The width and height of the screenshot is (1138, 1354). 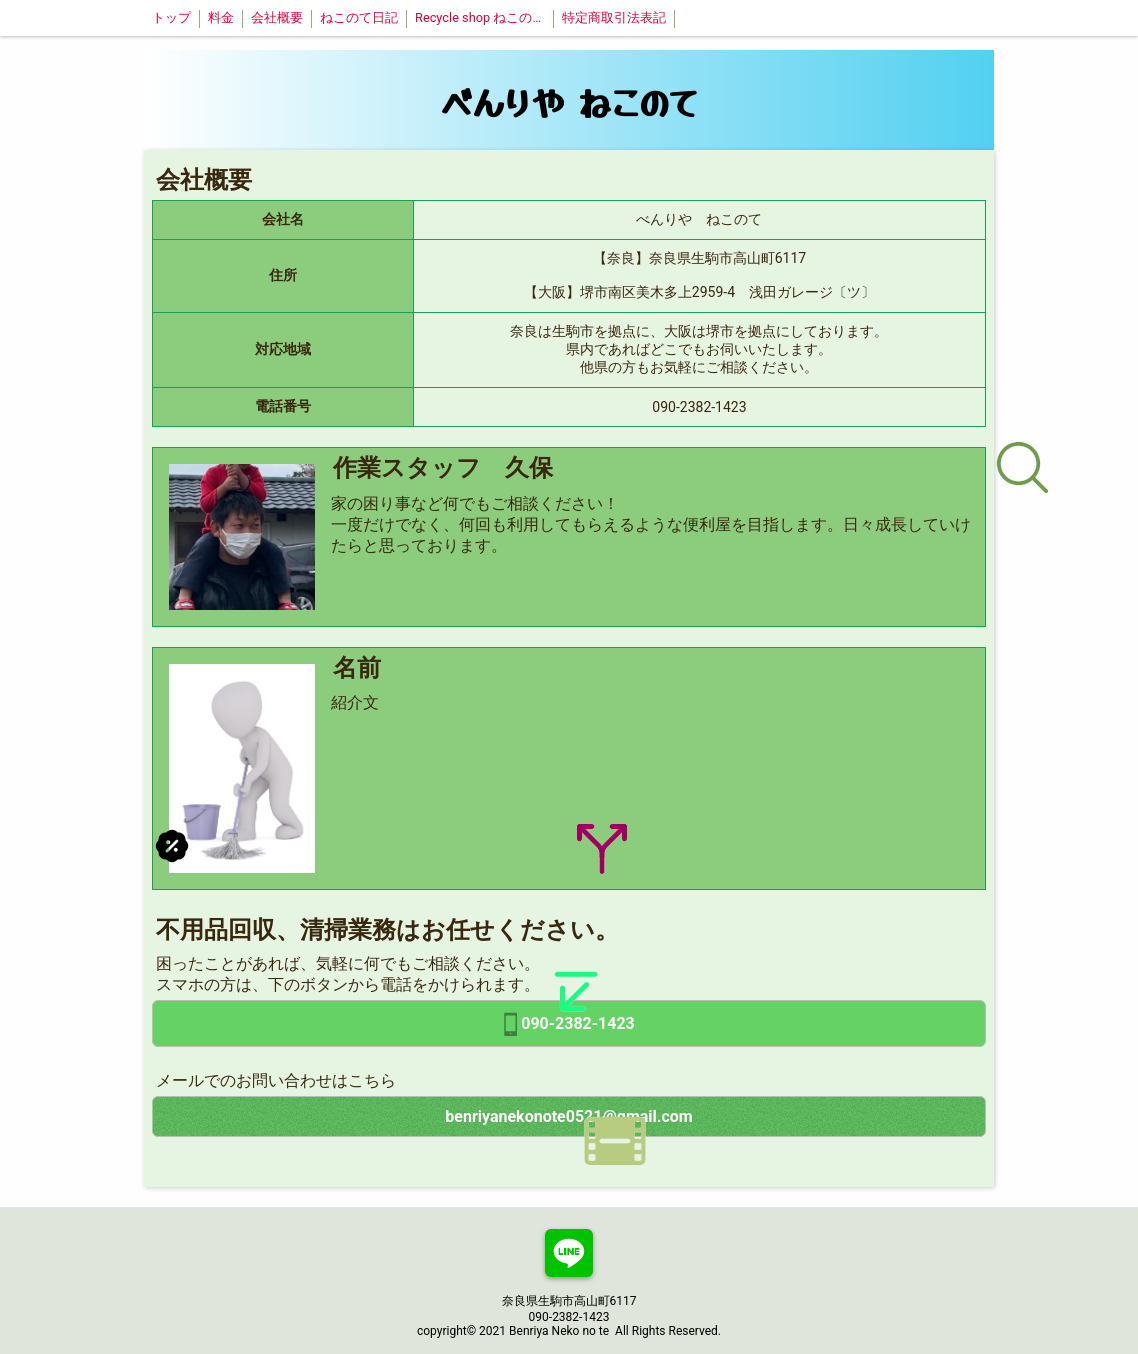 I want to click on access video or film content, so click(x=615, y=1141).